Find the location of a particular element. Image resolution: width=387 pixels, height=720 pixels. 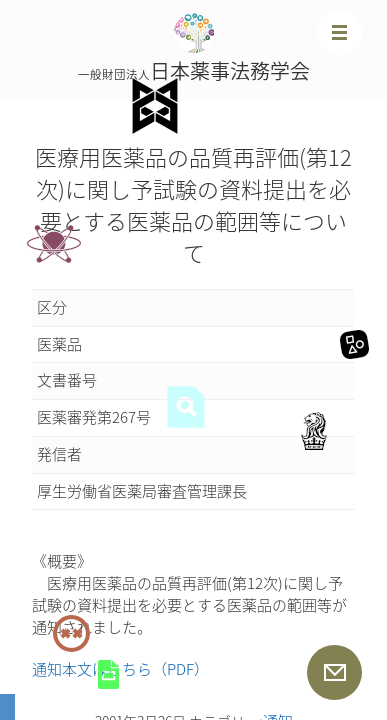

search within a document or file is located at coordinates (186, 407).